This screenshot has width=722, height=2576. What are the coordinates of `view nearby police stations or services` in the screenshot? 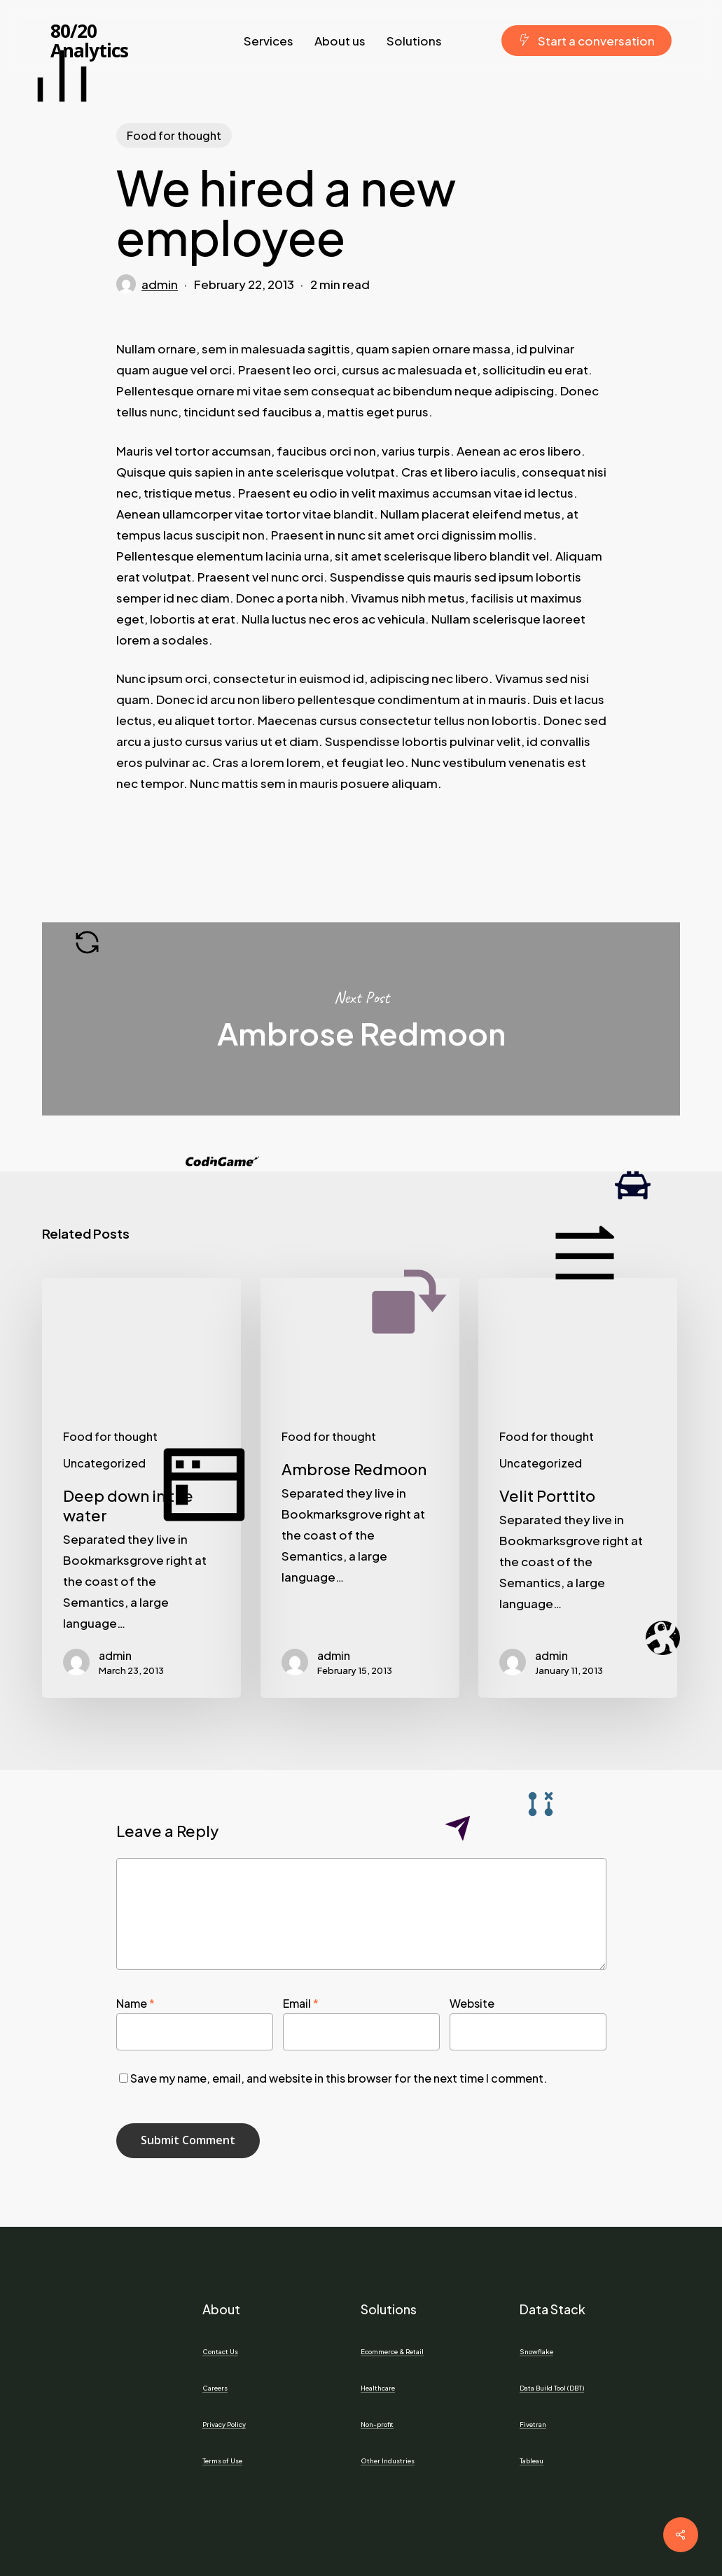 It's located at (632, 1184).